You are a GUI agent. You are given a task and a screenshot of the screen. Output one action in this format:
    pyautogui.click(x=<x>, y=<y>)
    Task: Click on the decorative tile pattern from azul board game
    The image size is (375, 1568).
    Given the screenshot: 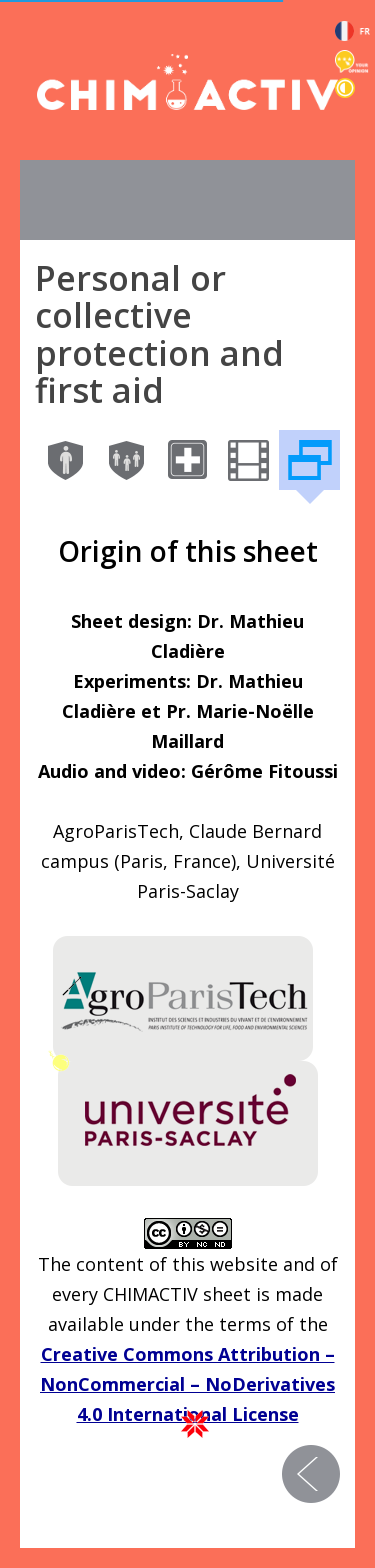 What is the action you would take?
    pyautogui.click(x=195, y=1424)
    